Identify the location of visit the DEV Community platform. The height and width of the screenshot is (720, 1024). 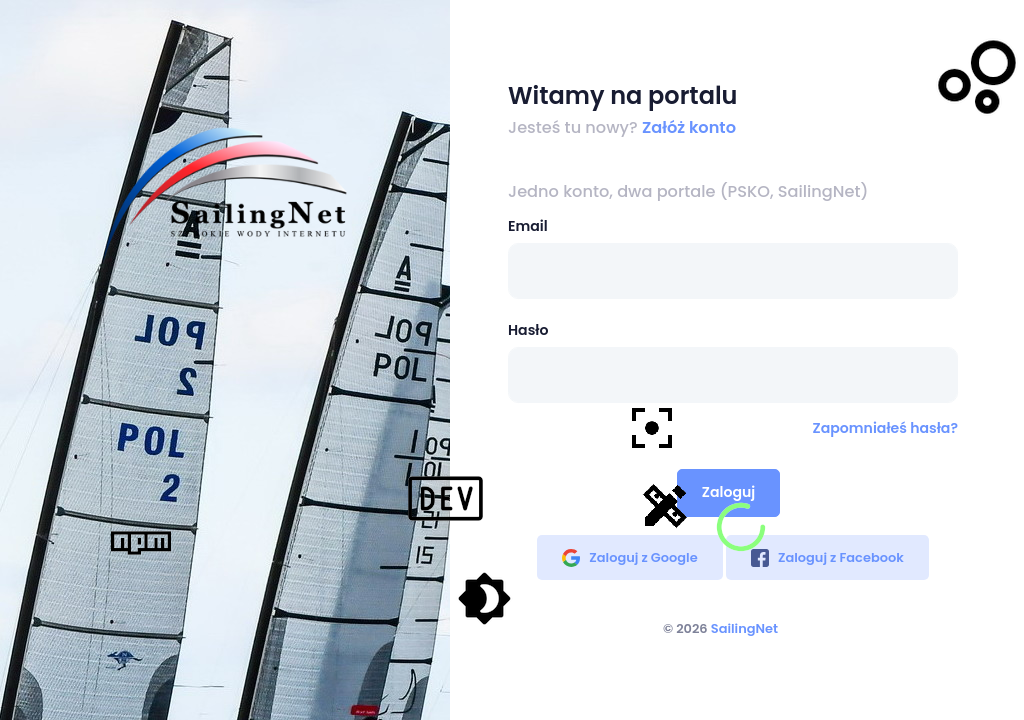
(445, 498).